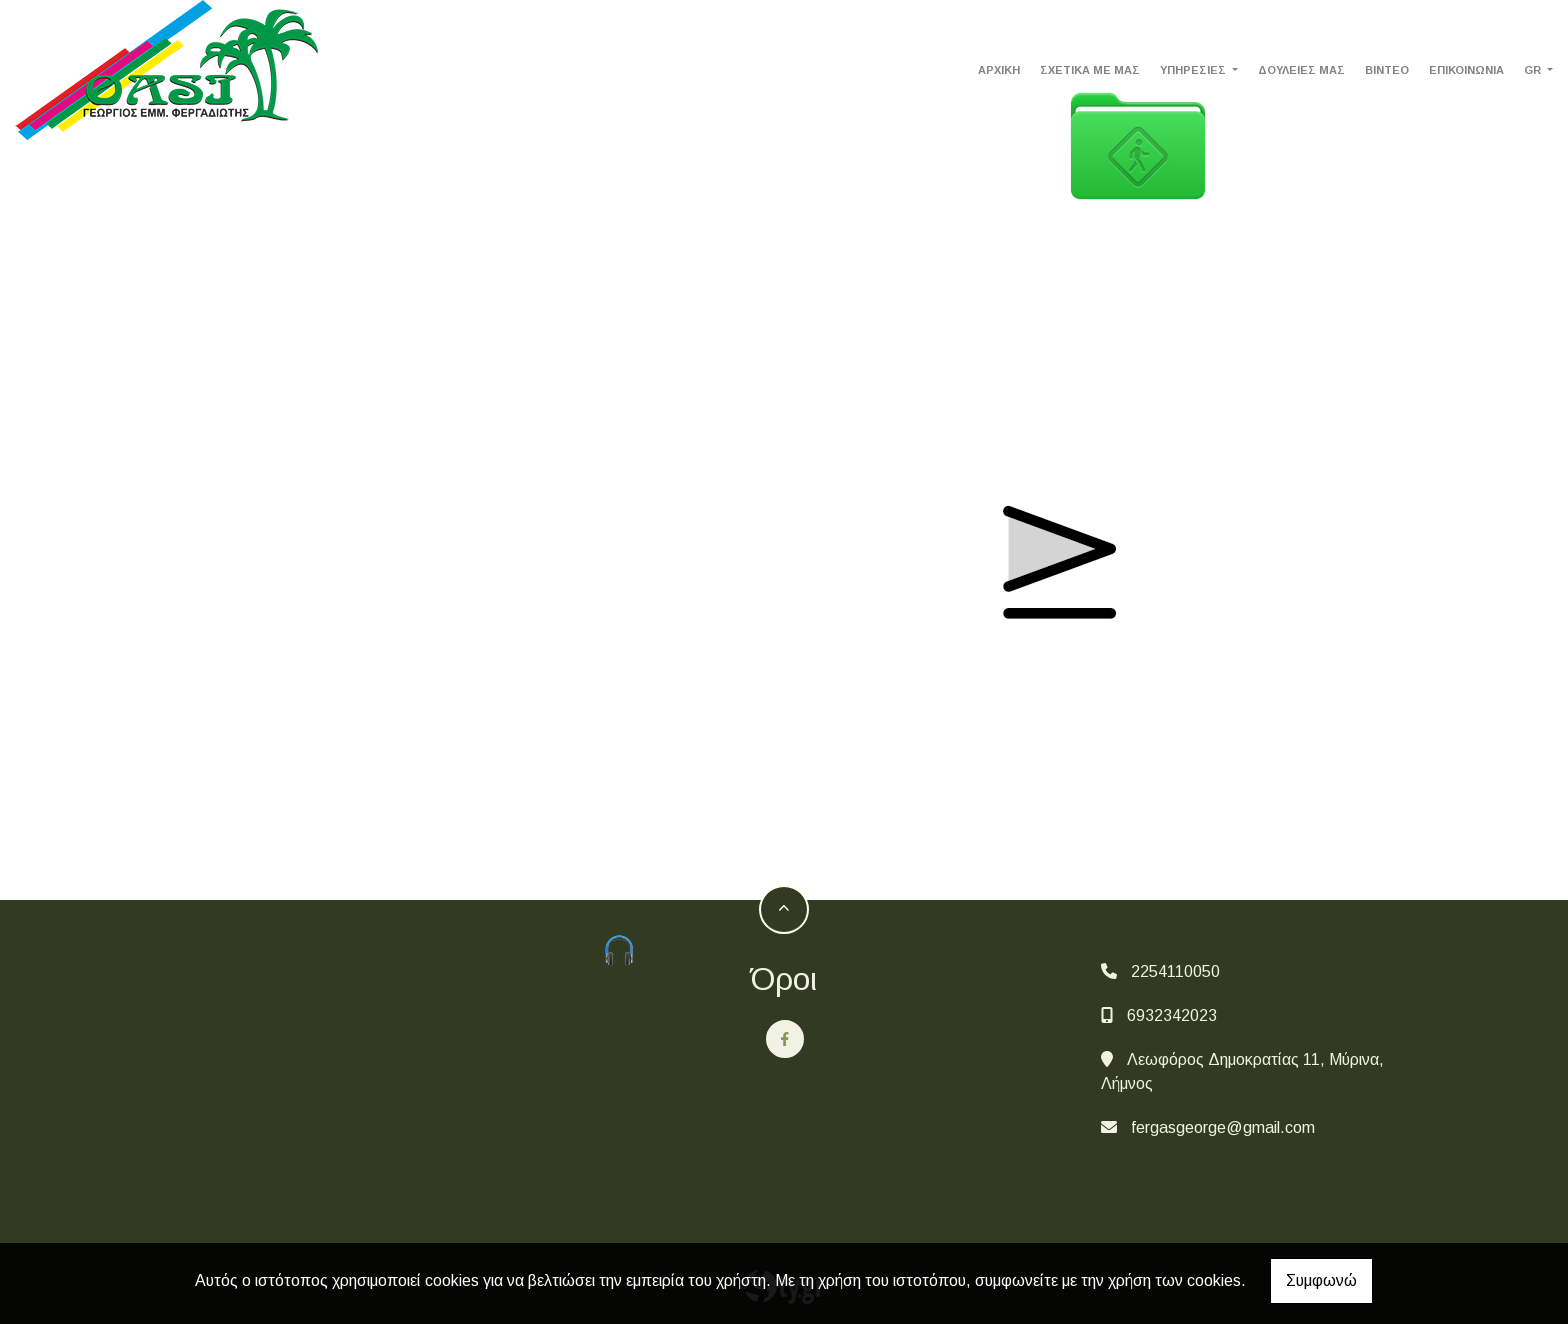 Image resolution: width=1568 pixels, height=1324 pixels. I want to click on access audio or headphone settings, so click(619, 952).